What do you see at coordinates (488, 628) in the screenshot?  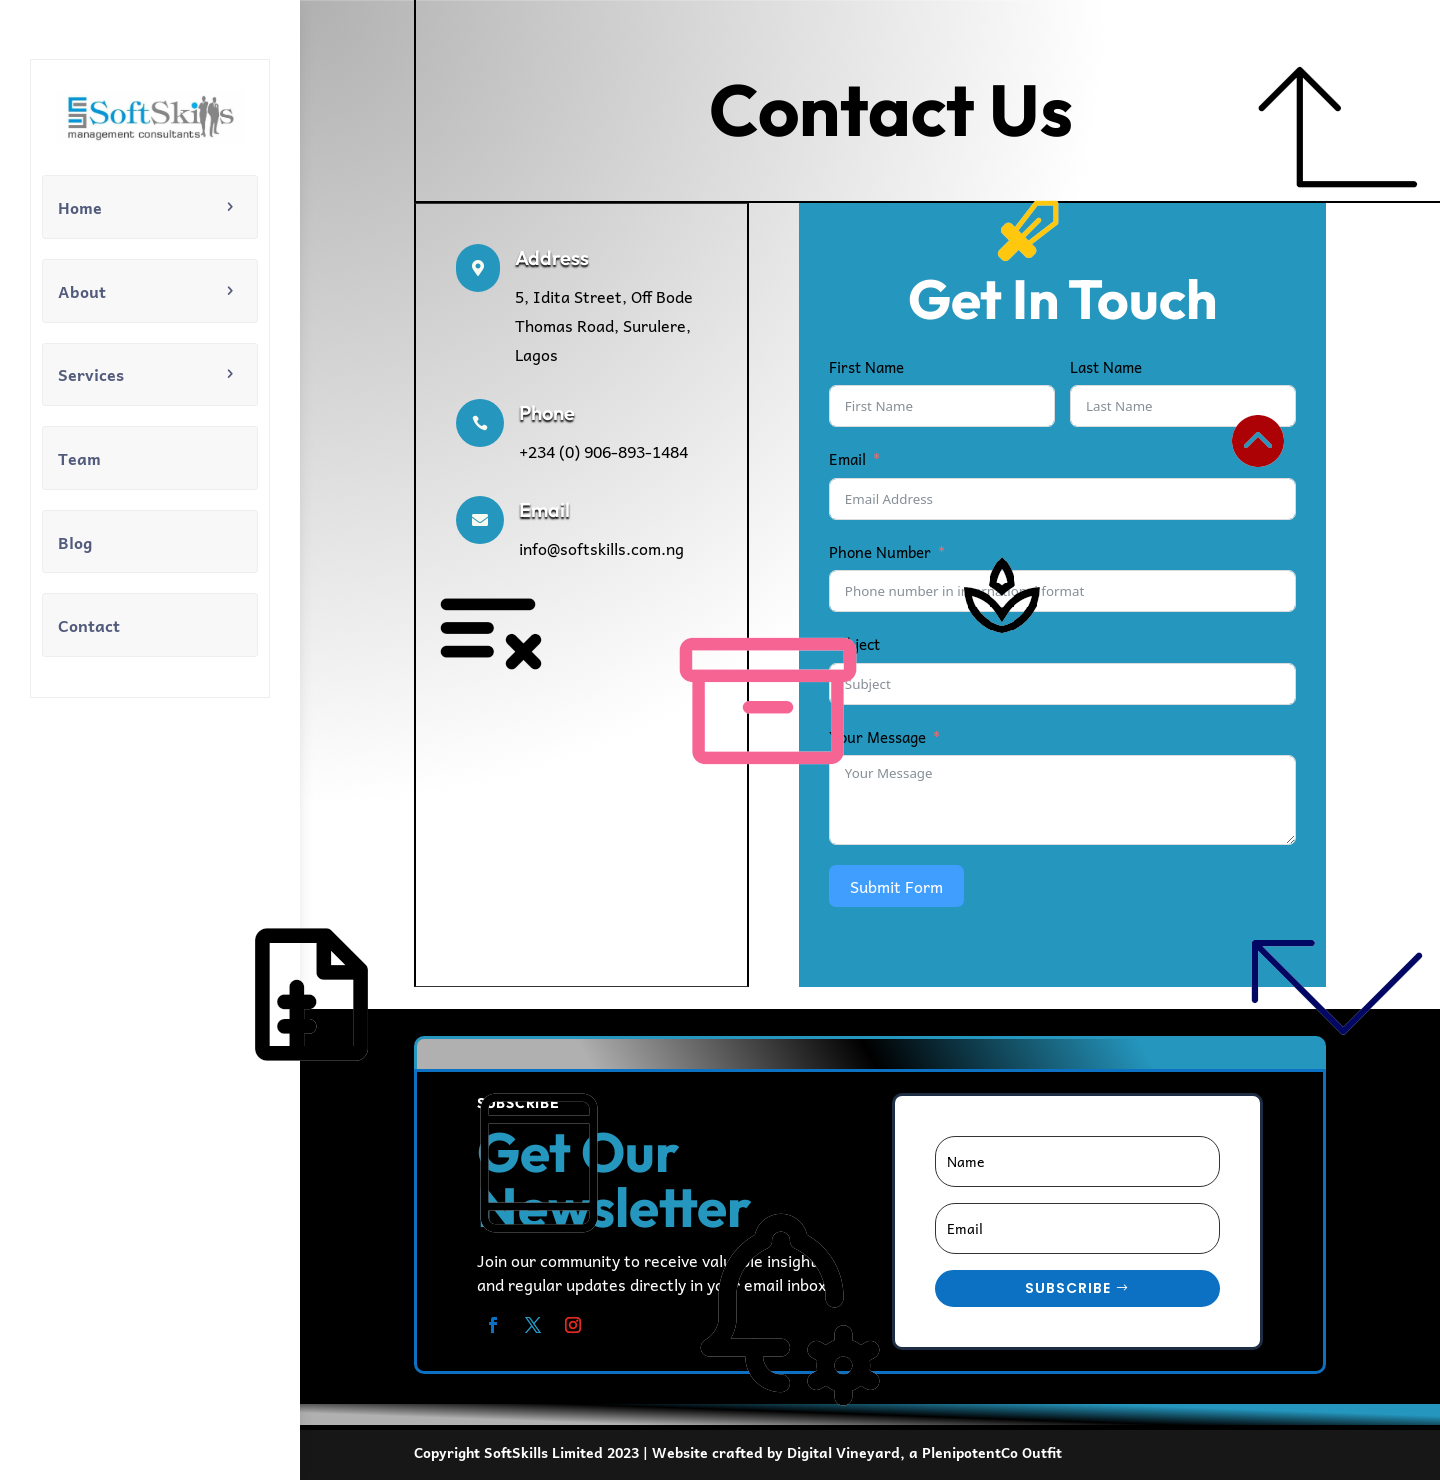 I see `remove a playlist` at bounding box center [488, 628].